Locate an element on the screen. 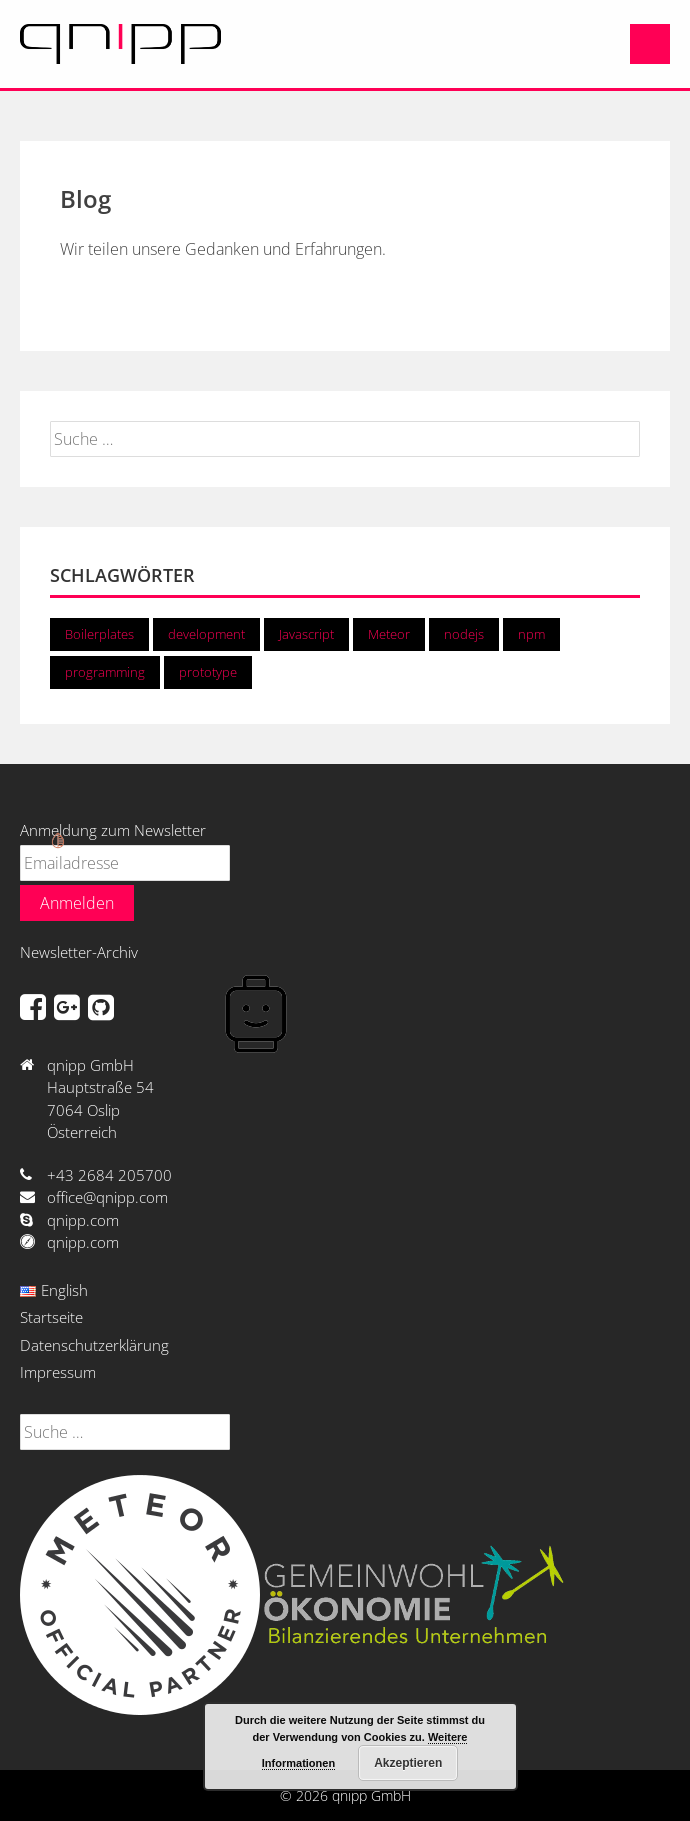  adjust opacity or transparency settings is located at coordinates (58, 841).